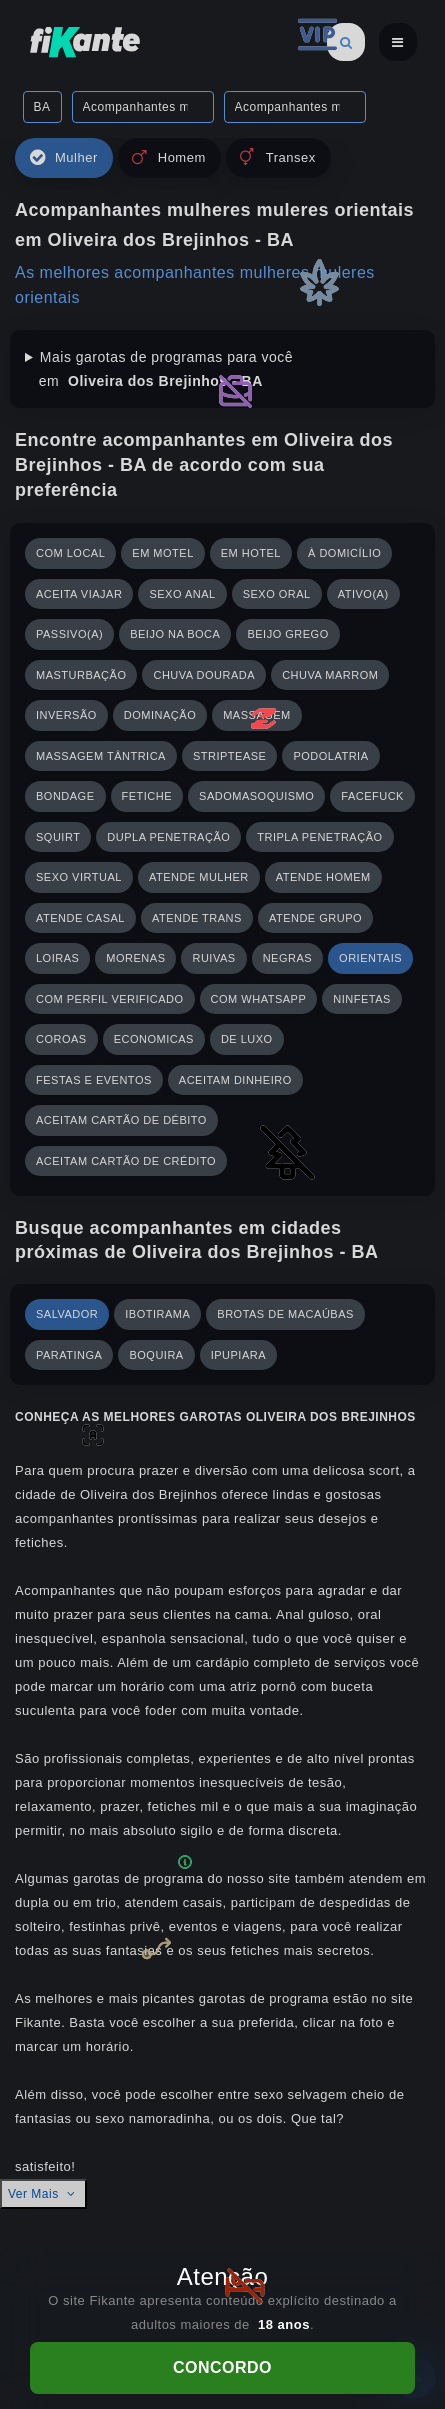 The width and height of the screenshot is (445, 2409). Describe the element at coordinates (317, 34) in the screenshot. I see `access VIP member benefits or status` at that location.